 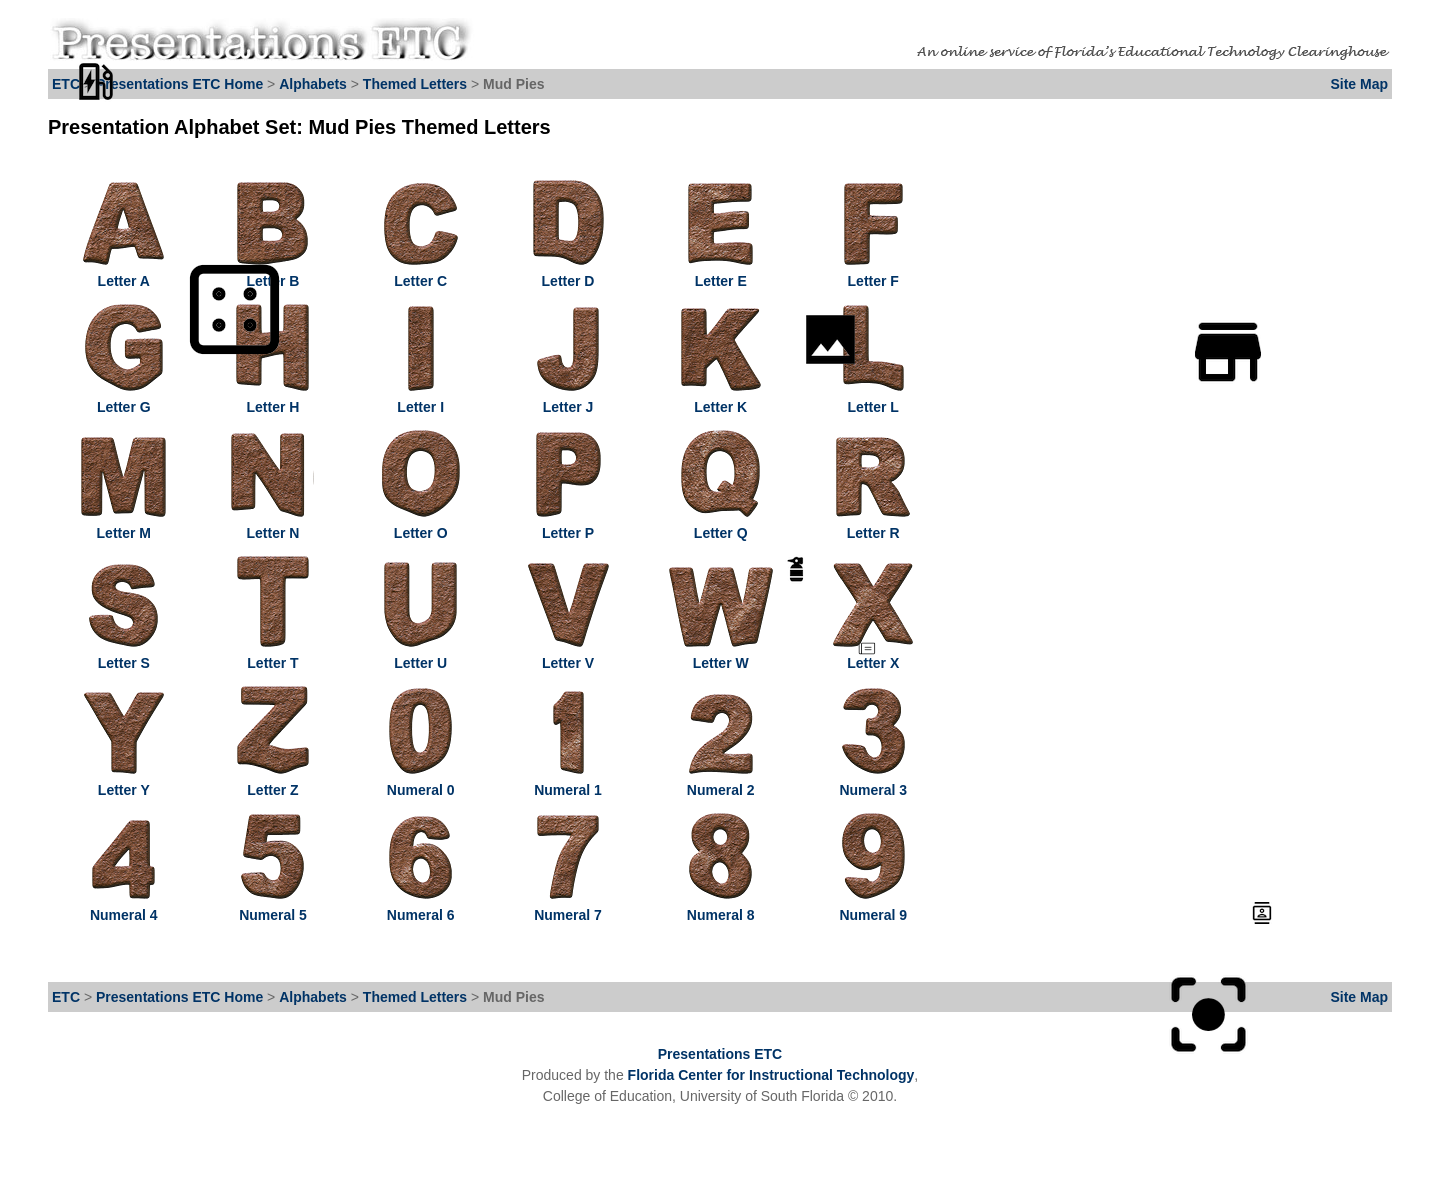 What do you see at coordinates (95, 81) in the screenshot?
I see `find nearby electric vehicle charging stations` at bounding box center [95, 81].